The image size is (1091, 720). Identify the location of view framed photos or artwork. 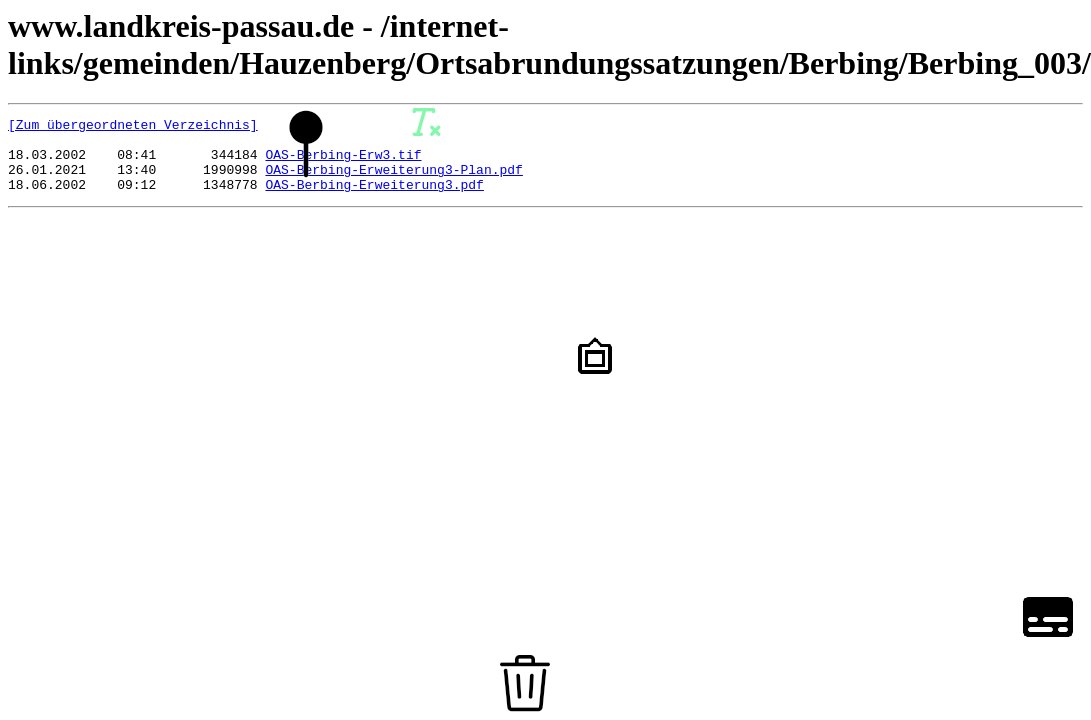
(595, 357).